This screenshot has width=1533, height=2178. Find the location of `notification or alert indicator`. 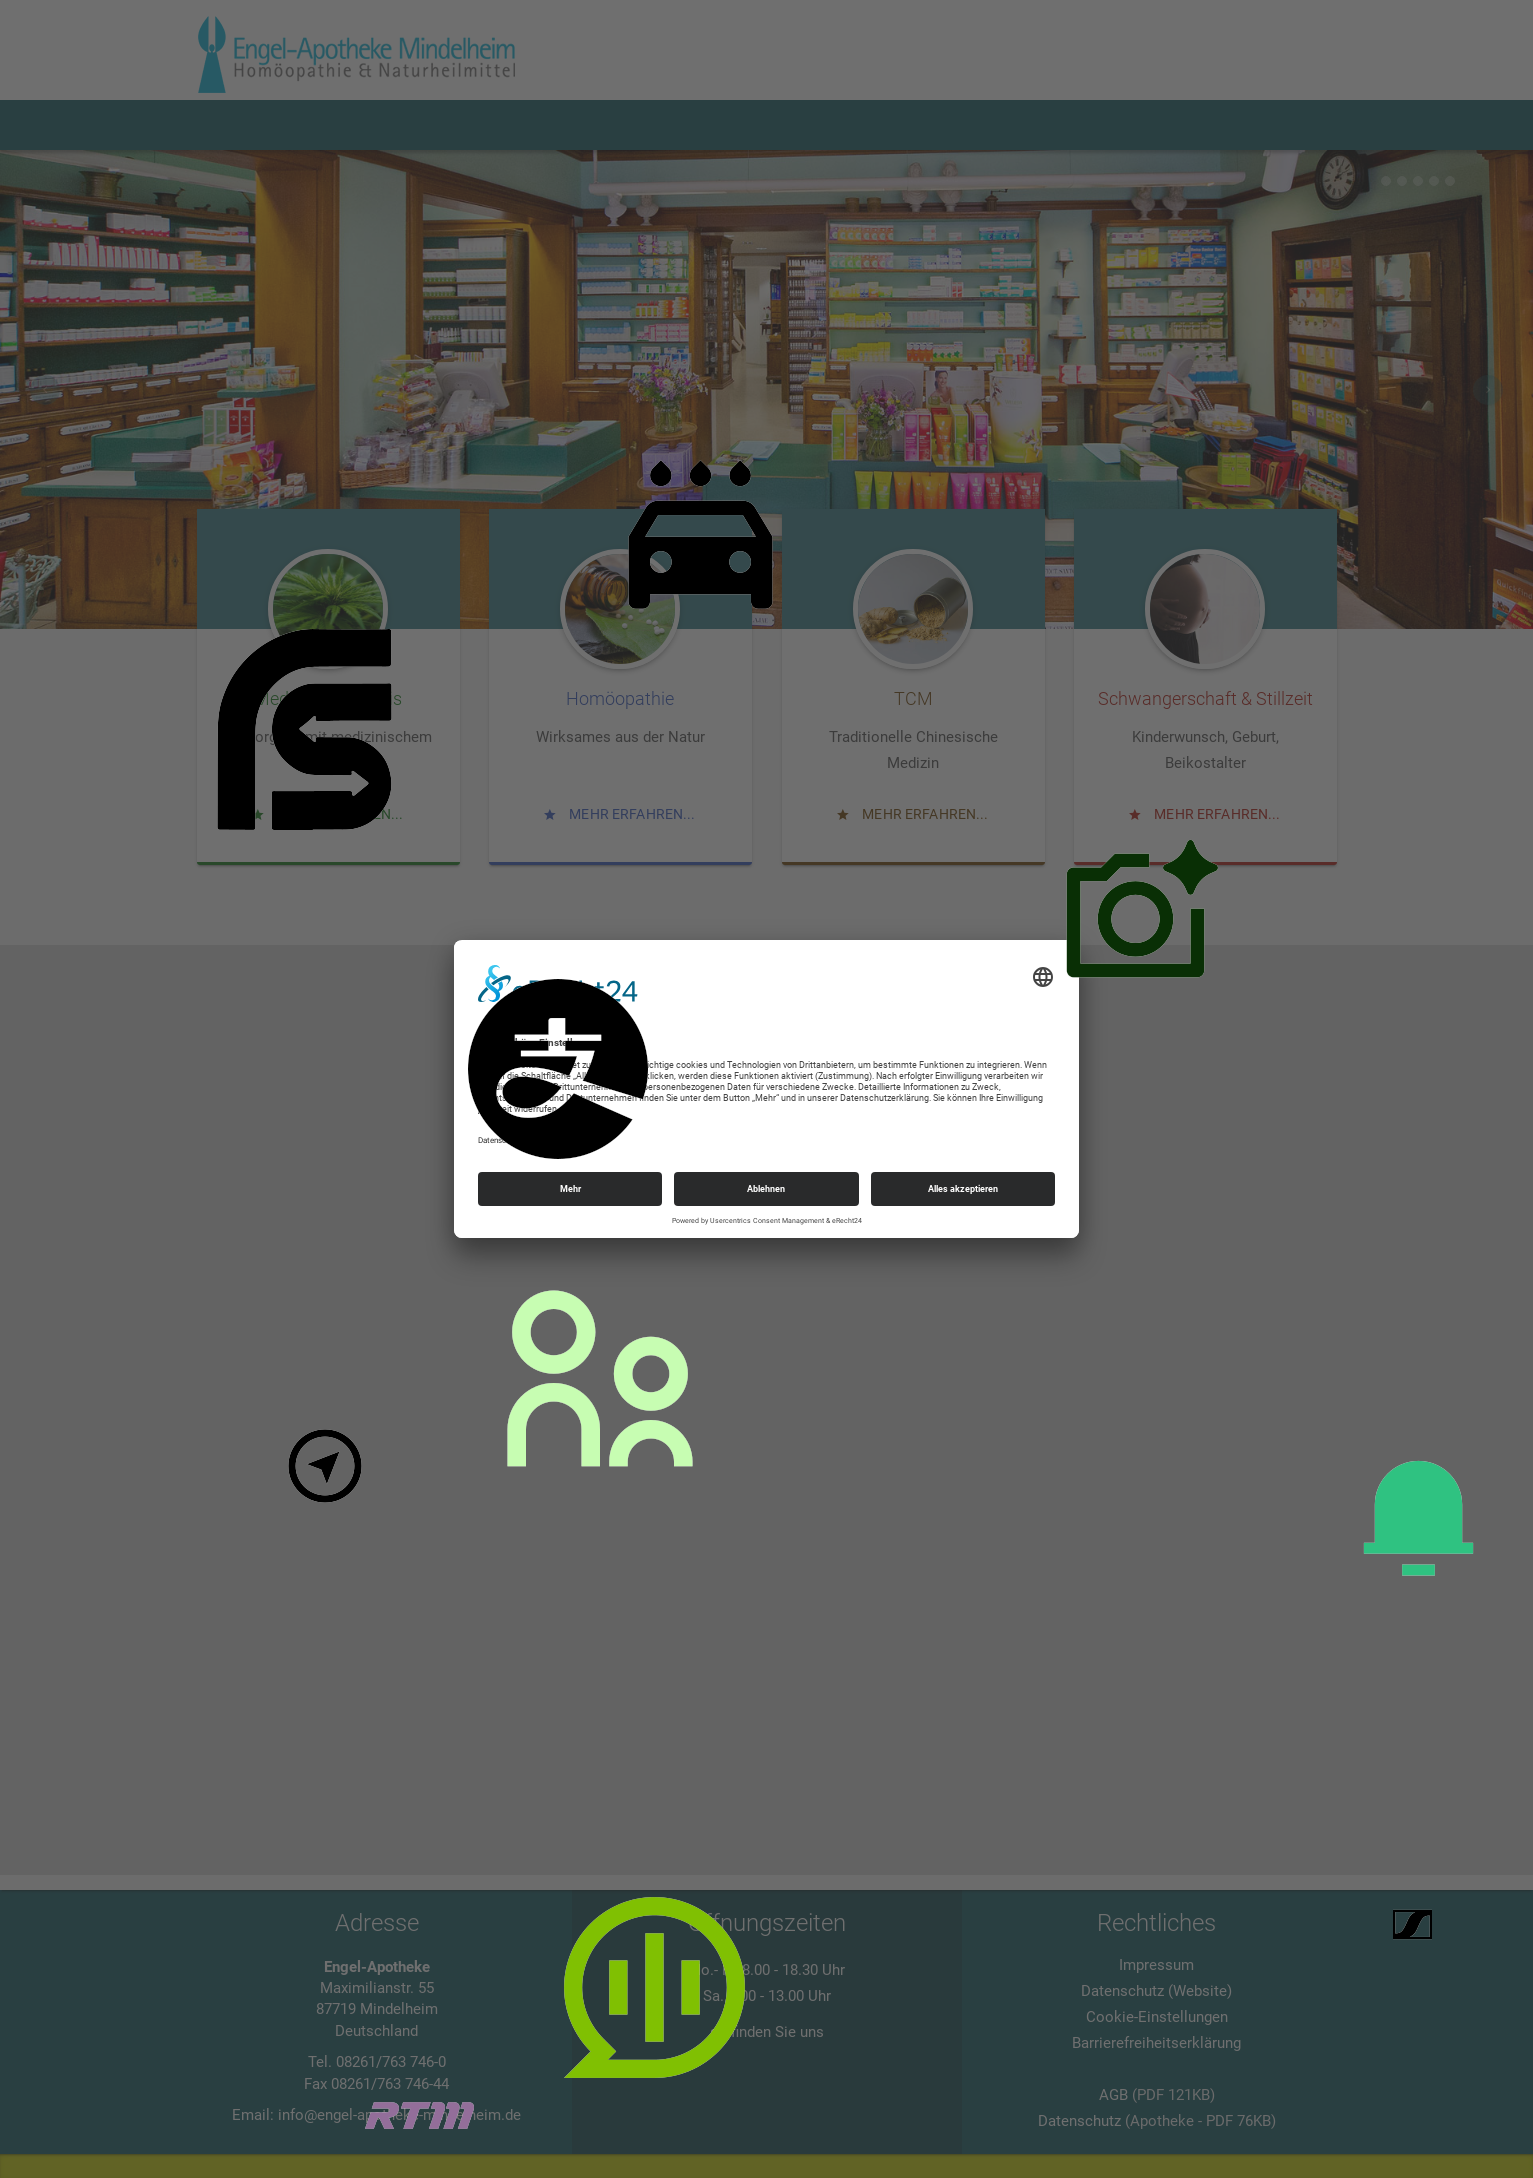

notification or alert indicator is located at coordinates (1418, 1515).